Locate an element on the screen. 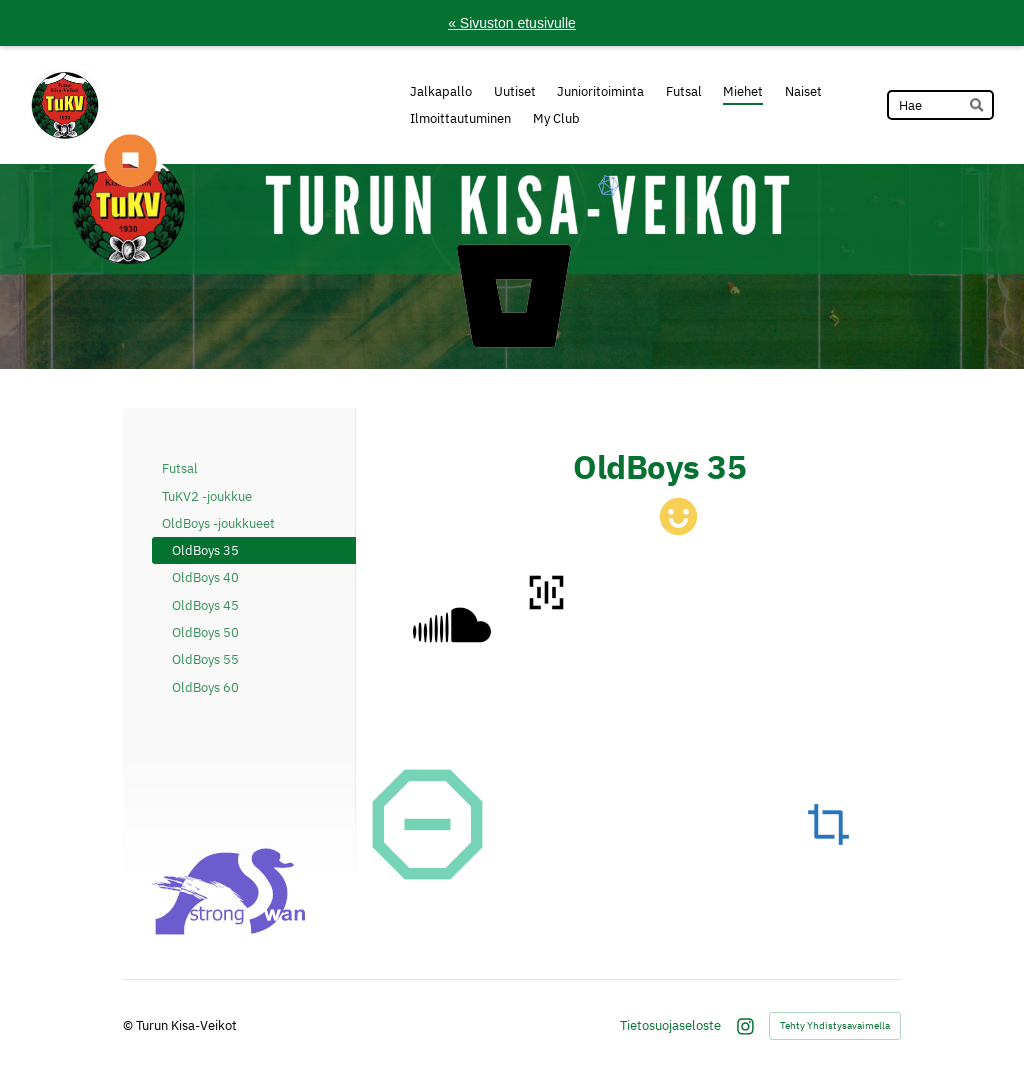  ONNX (Open Neural Network Exchange) logo is located at coordinates (608, 185).